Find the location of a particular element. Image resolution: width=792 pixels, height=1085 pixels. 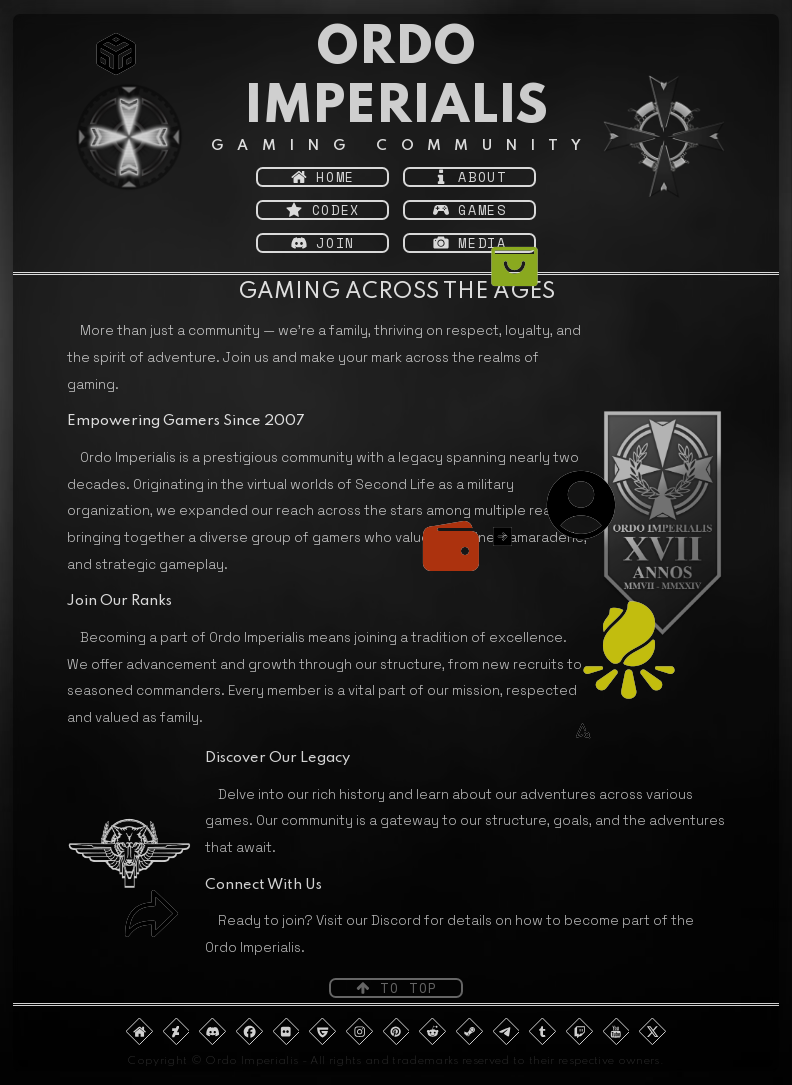

navigate to the next item or screen is located at coordinates (502, 536).